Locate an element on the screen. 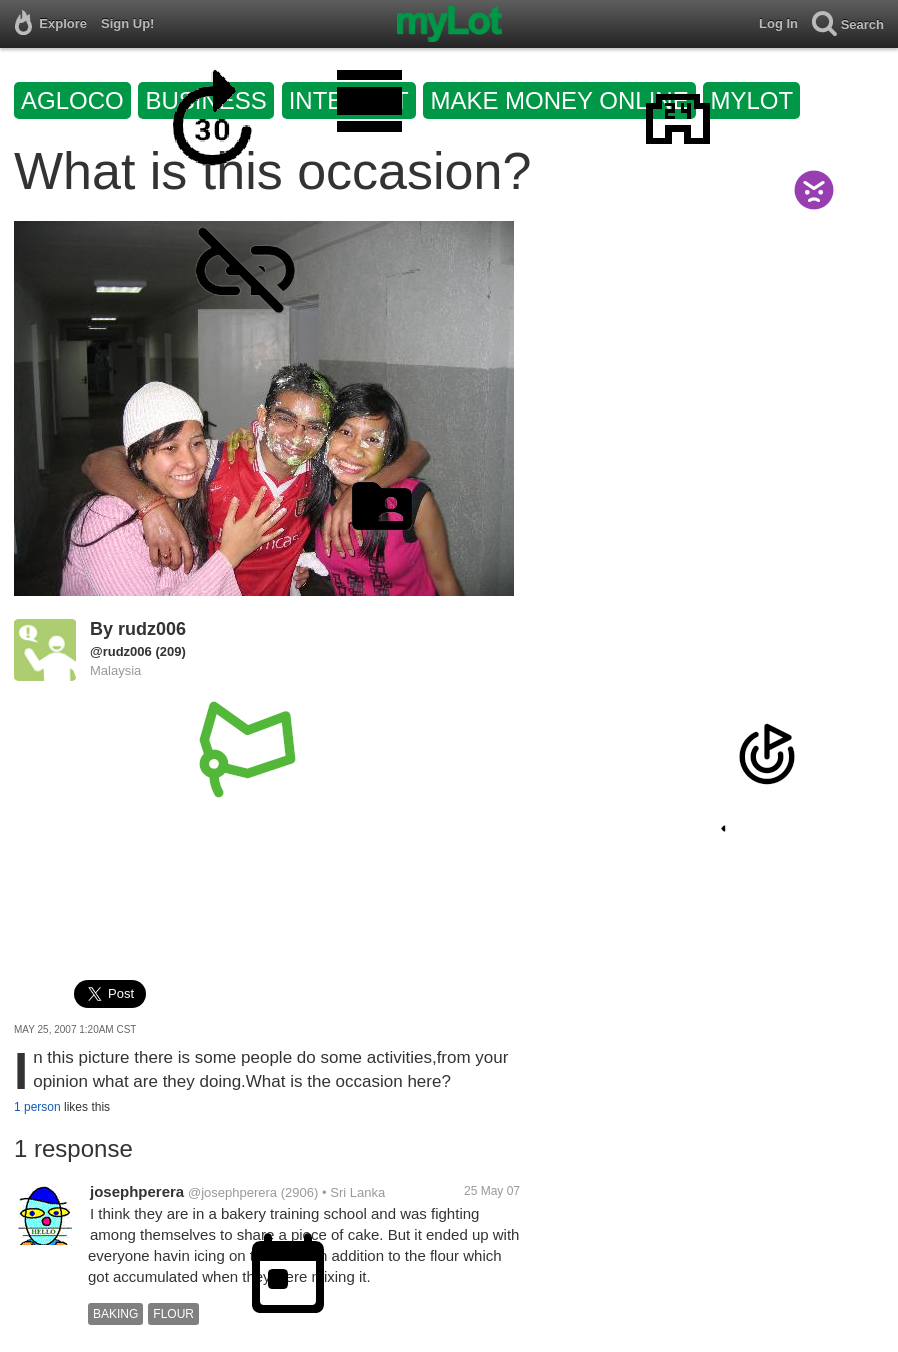 Image resolution: width=898 pixels, height=1352 pixels. navigate to the previous item or screen is located at coordinates (723, 828).